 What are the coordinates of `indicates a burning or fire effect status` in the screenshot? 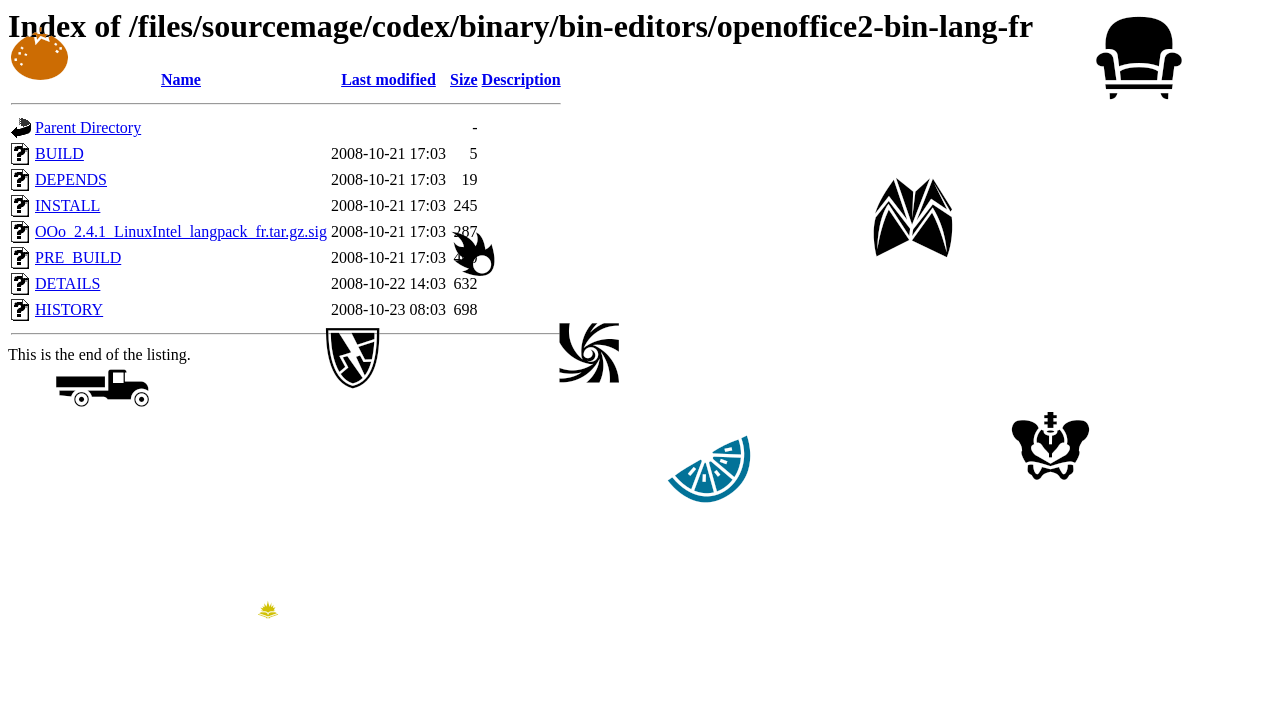 It's located at (471, 252).